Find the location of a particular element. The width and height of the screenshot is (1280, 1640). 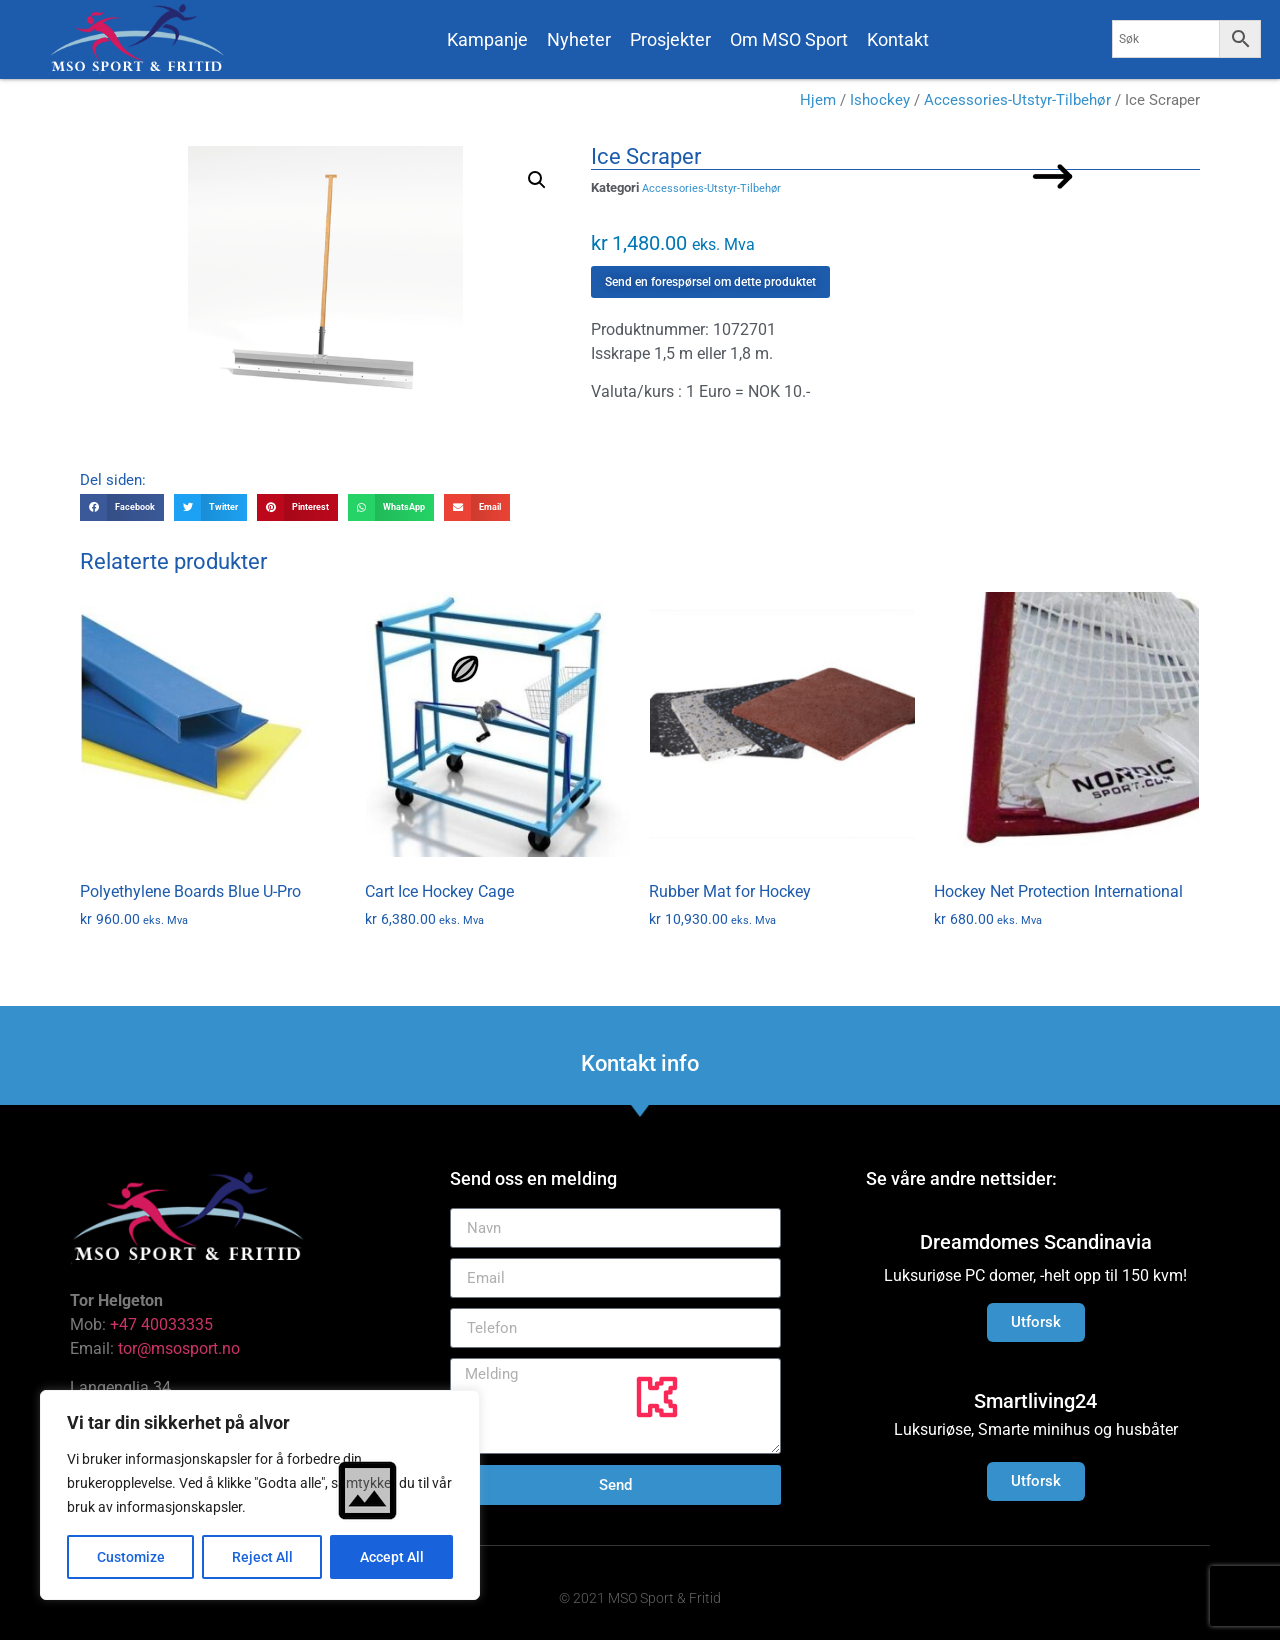

insert or add a photo to your content is located at coordinates (367, 1490).